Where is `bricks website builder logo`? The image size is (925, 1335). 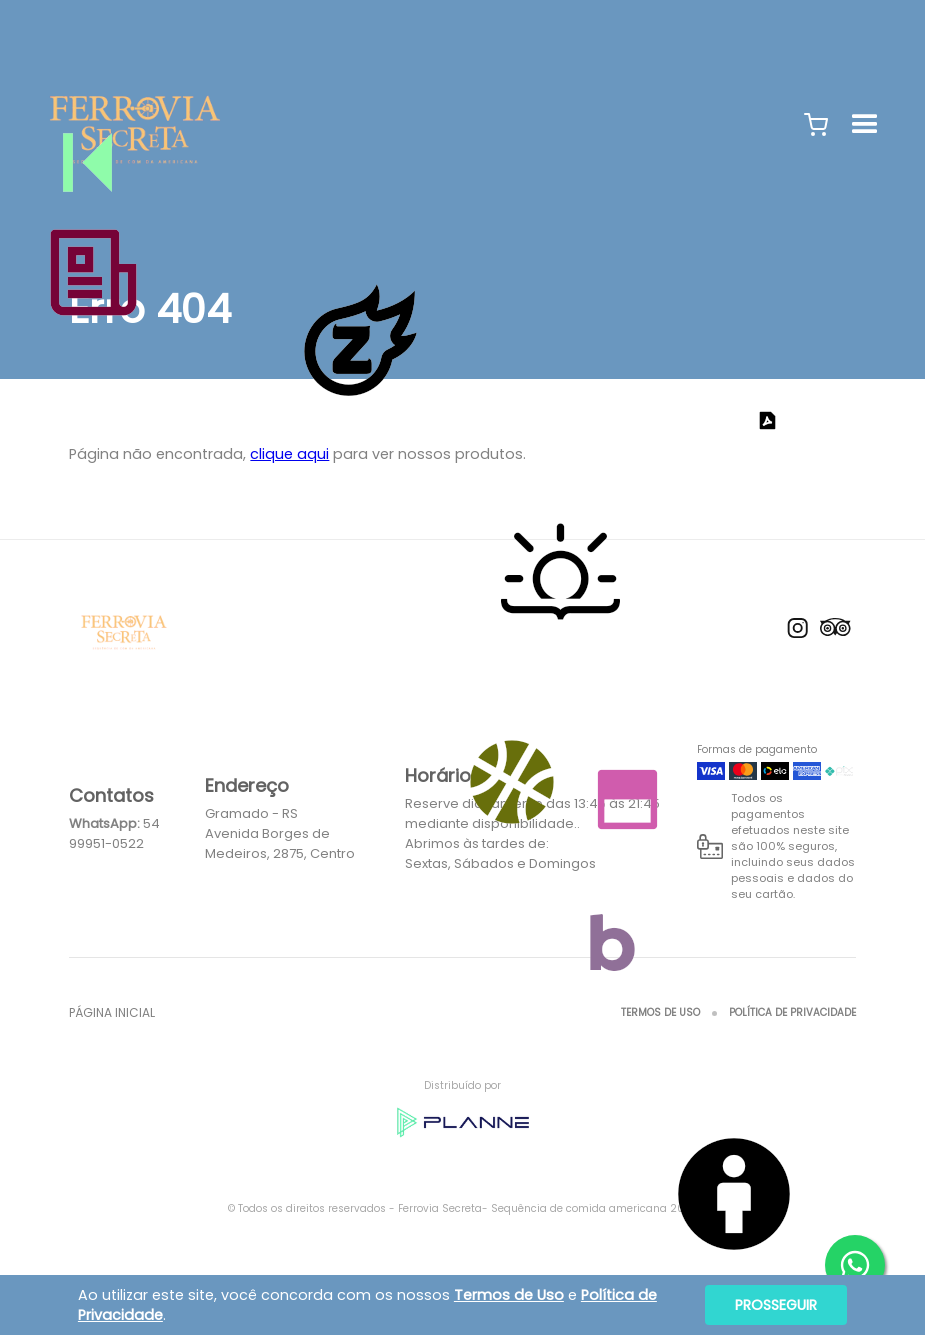 bricks website builder logo is located at coordinates (612, 942).